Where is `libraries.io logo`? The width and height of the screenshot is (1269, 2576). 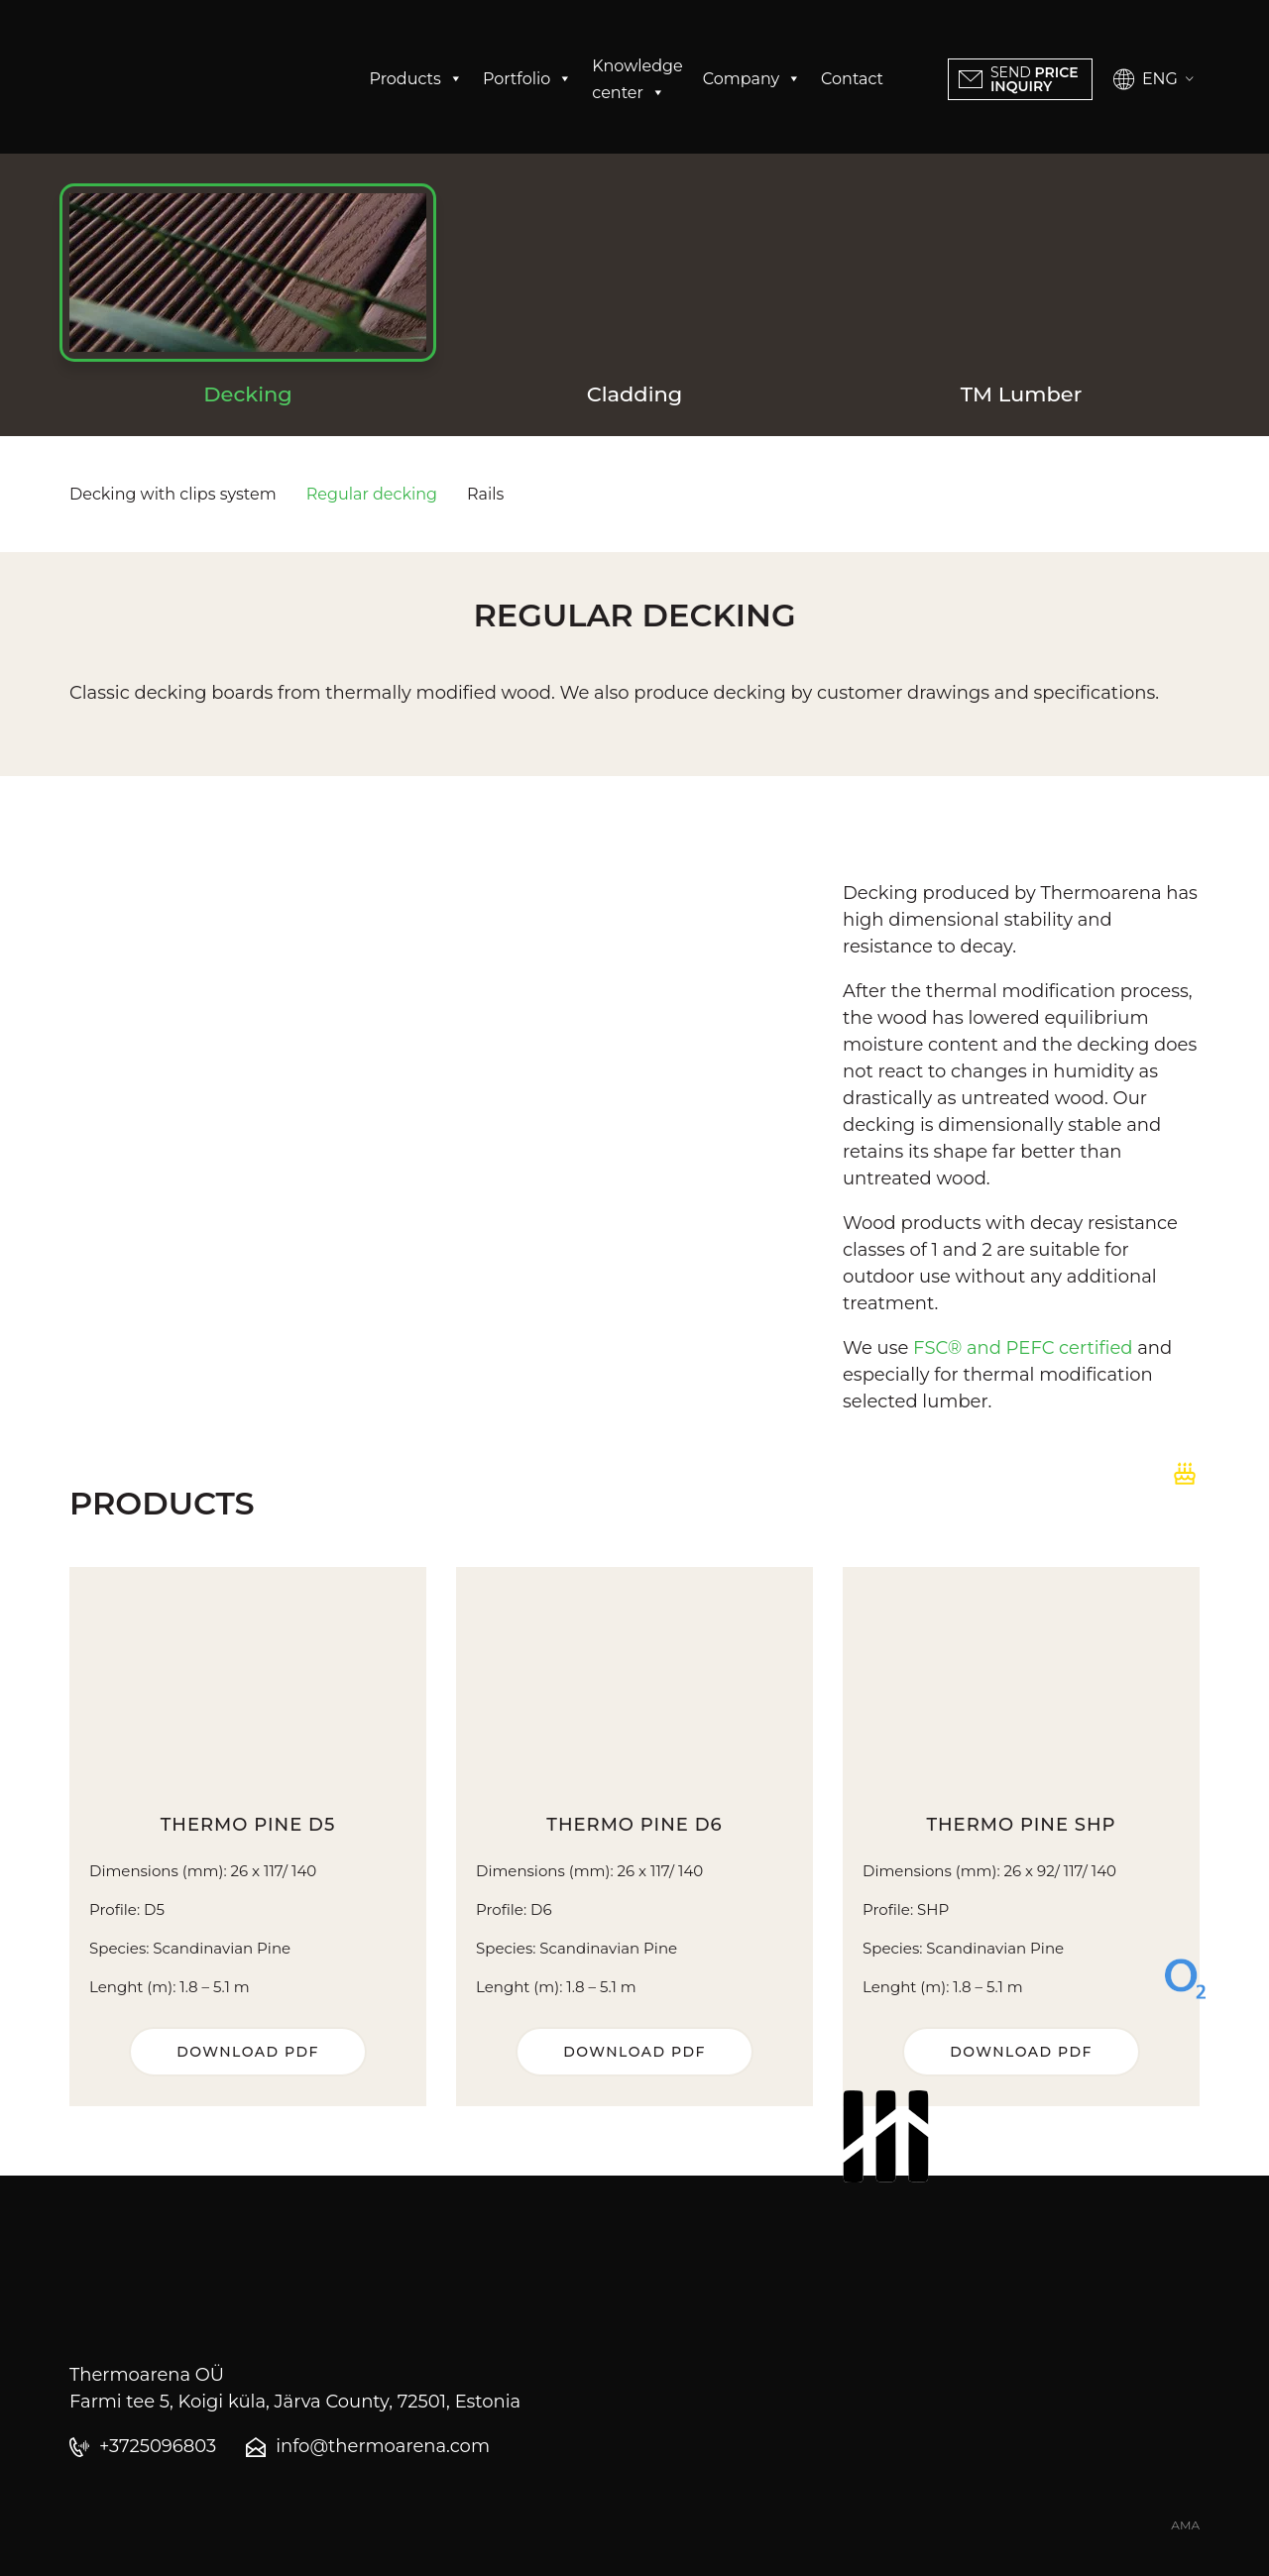 libraries.io logo is located at coordinates (885, 2136).